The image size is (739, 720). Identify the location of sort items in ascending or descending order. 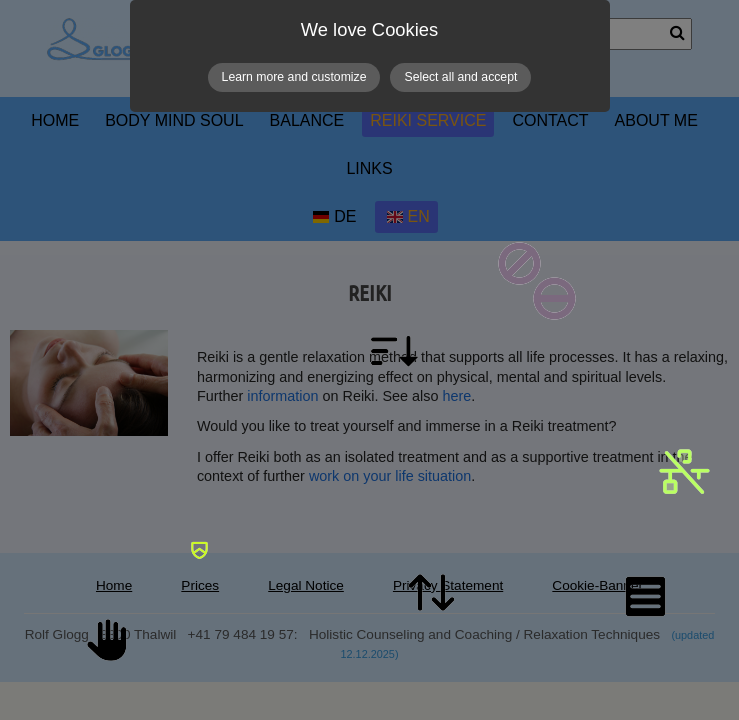
(431, 592).